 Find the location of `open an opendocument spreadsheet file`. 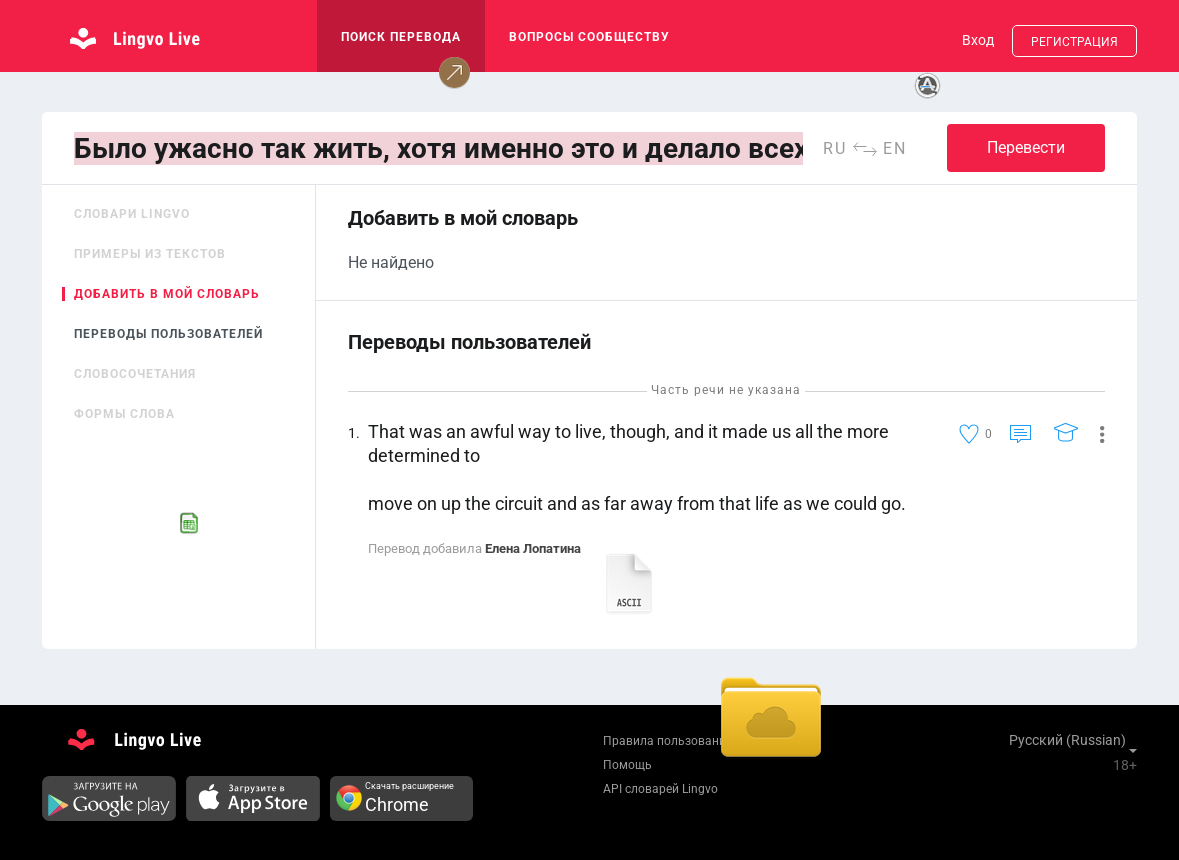

open an opendocument spreadsheet file is located at coordinates (189, 523).